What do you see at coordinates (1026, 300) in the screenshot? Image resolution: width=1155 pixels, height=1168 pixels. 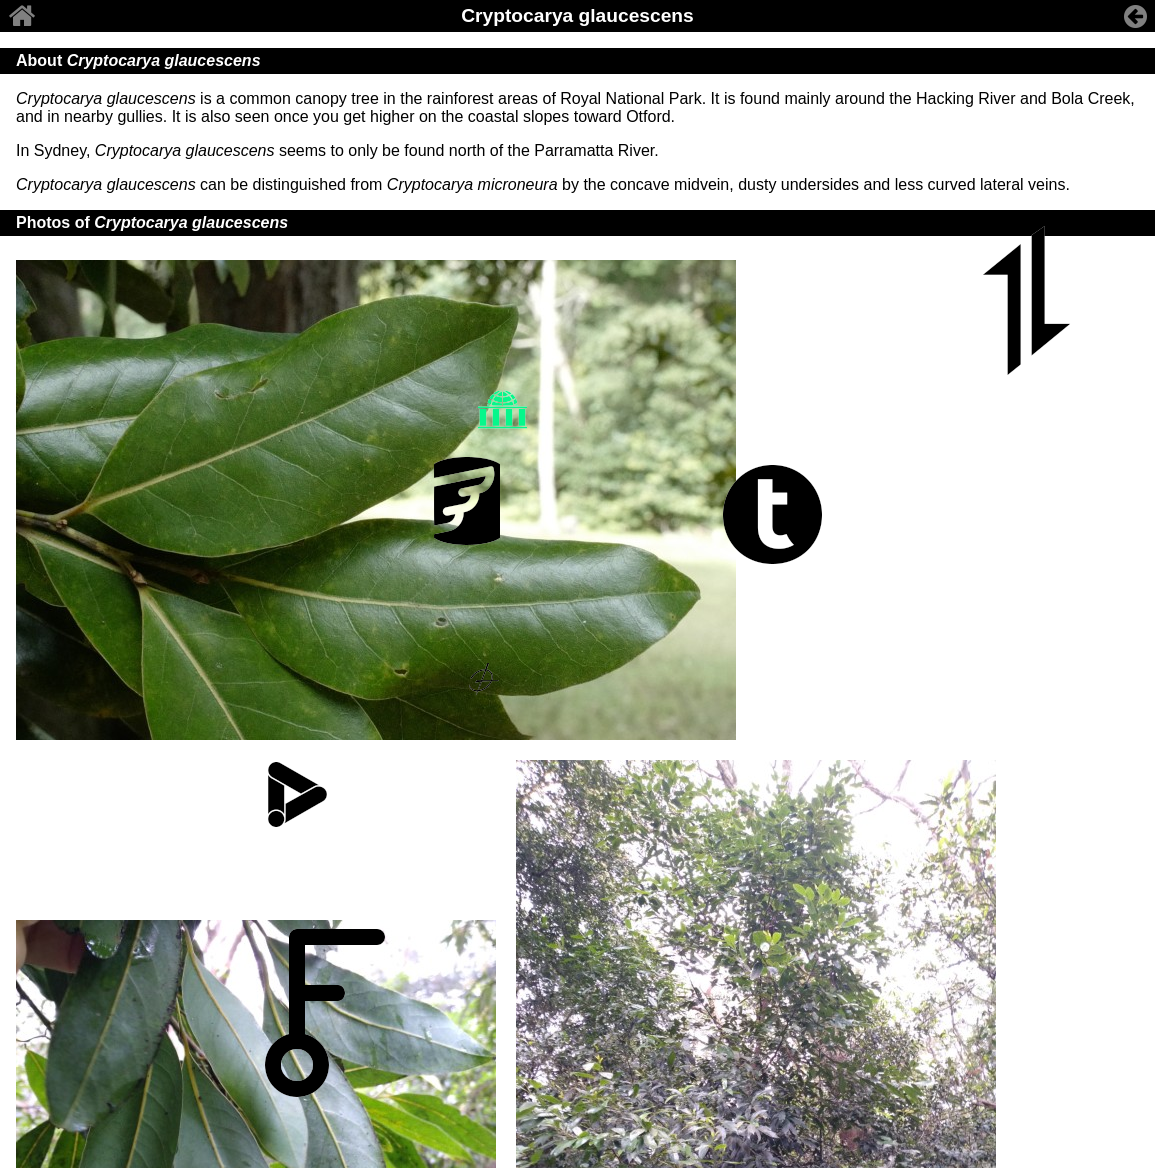 I see `axios HTTP client library logo` at bounding box center [1026, 300].